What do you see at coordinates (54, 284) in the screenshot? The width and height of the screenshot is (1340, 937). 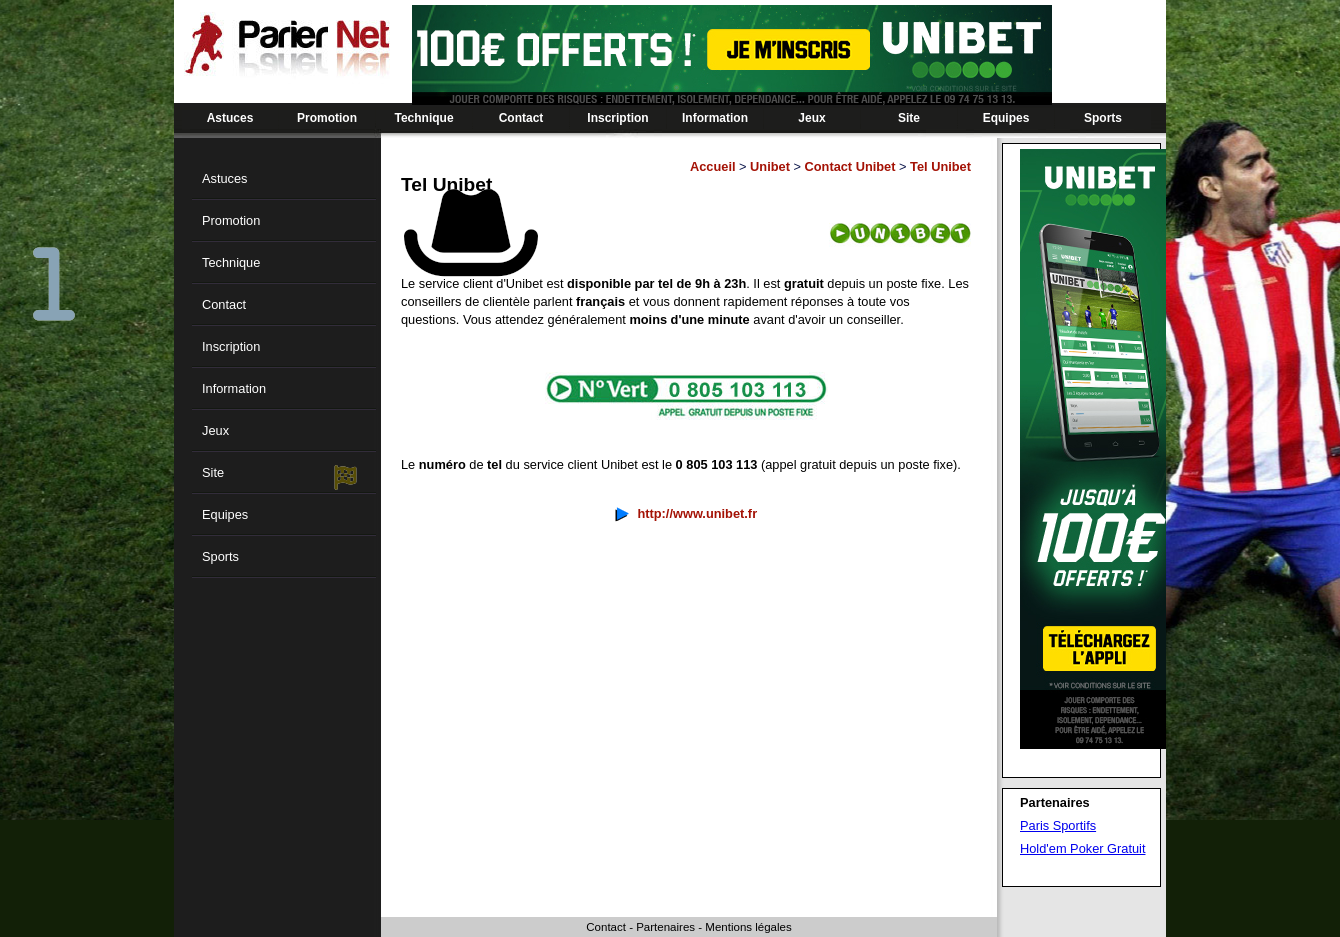 I see `indicates the number one or first item in a list` at bounding box center [54, 284].